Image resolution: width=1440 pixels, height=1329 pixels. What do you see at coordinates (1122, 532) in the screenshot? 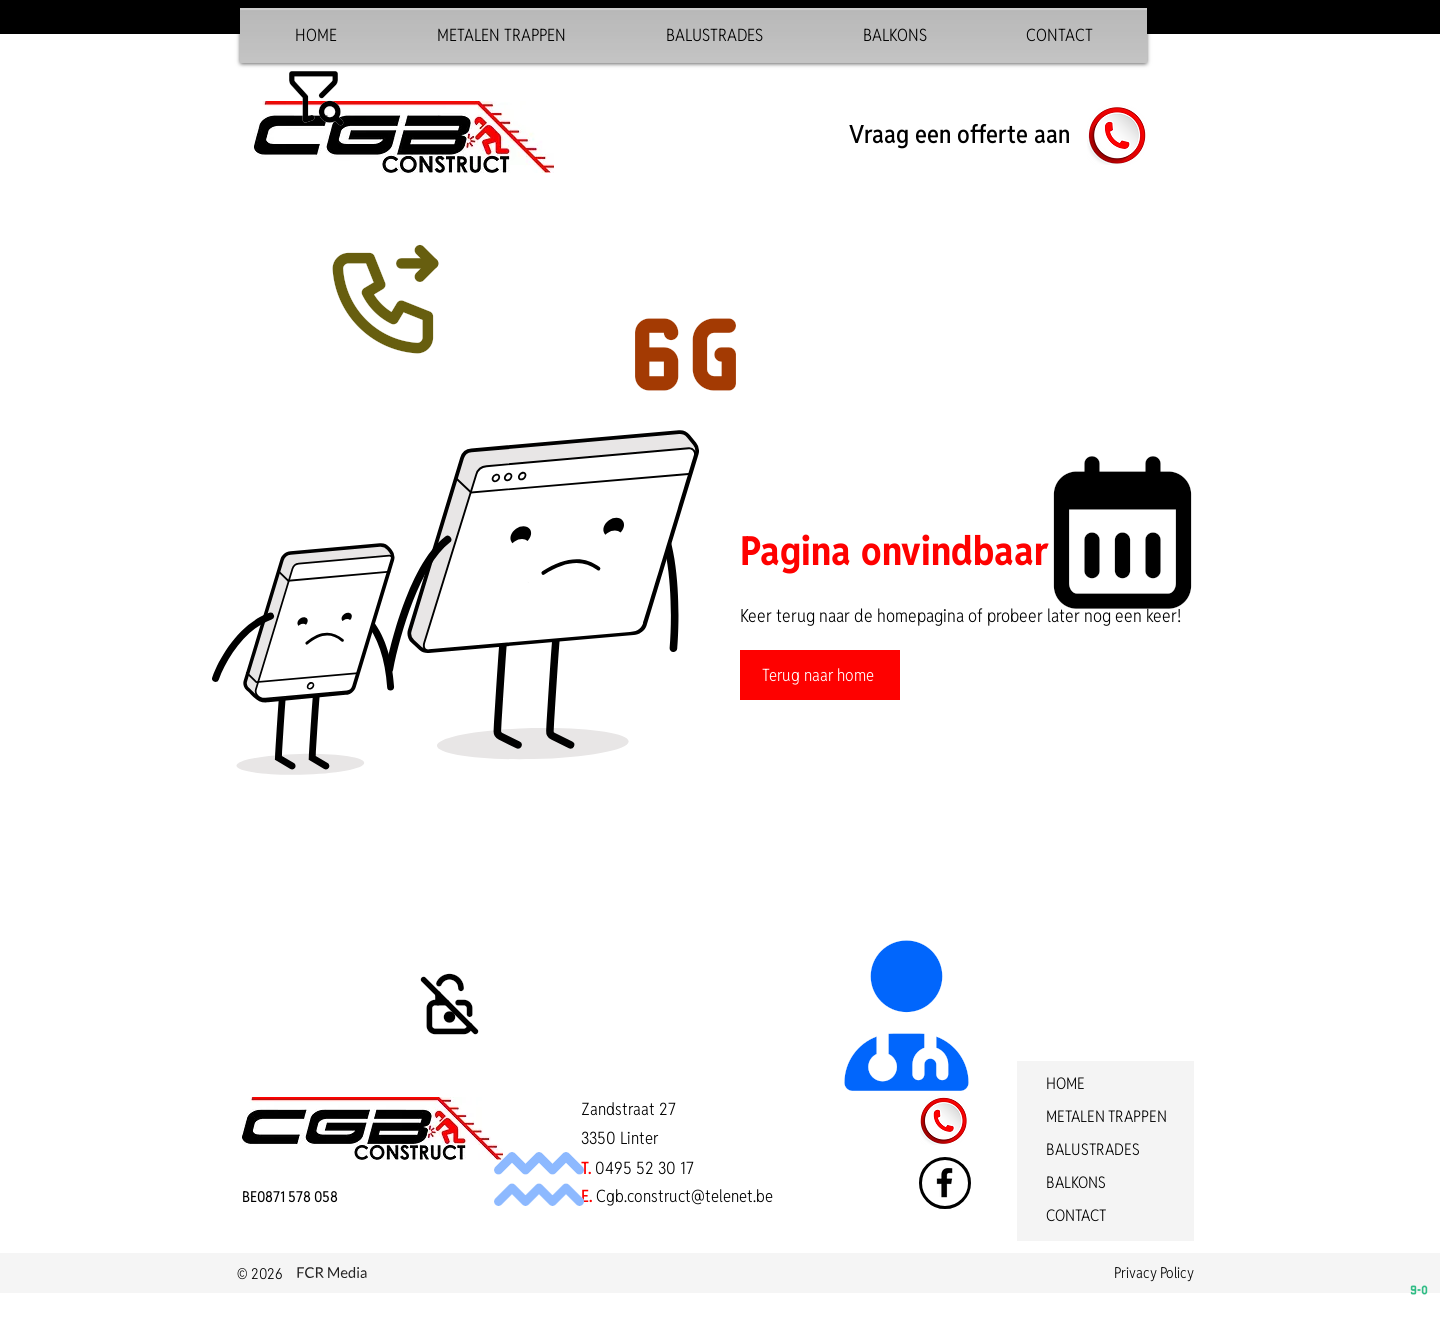
I see `view monthly calendar` at bounding box center [1122, 532].